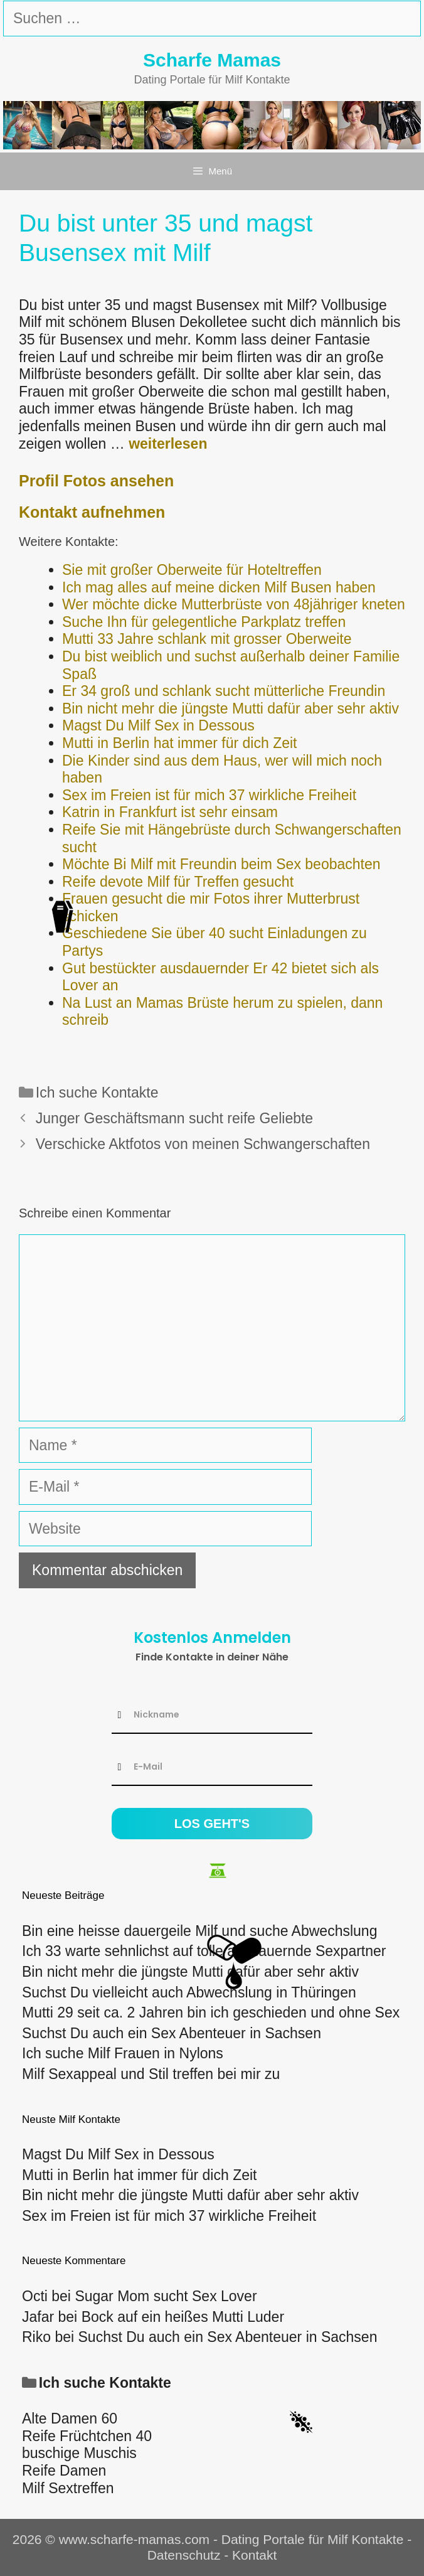 This screenshot has width=424, height=2576. What do you see at coordinates (234, 1962) in the screenshot?
I see `indicates medication dosage or liquid medicine` at bounding box center [234, 1962].